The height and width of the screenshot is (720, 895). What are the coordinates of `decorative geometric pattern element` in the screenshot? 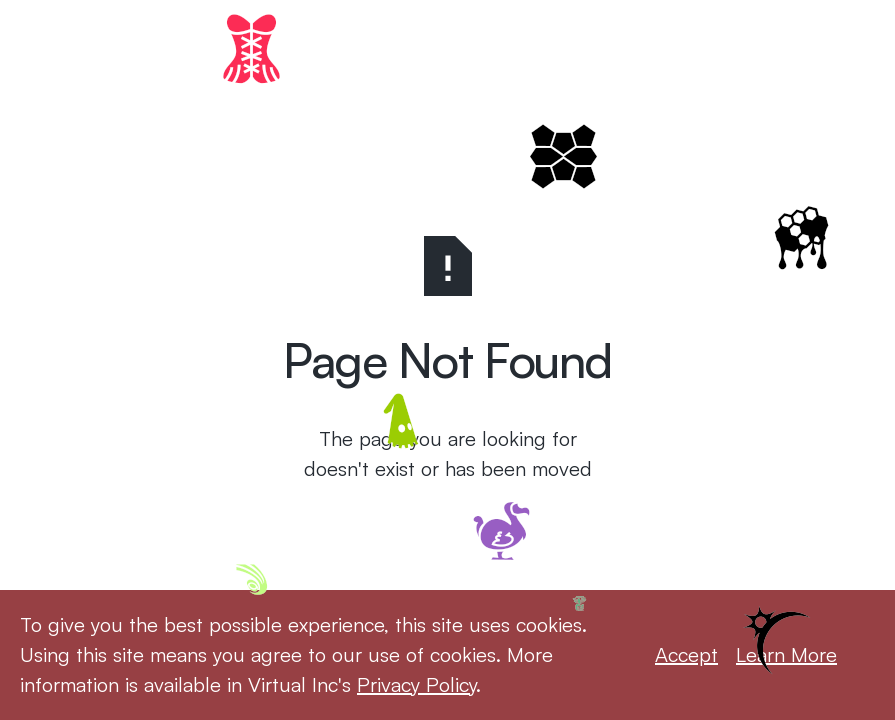 It's located at (563, 156).